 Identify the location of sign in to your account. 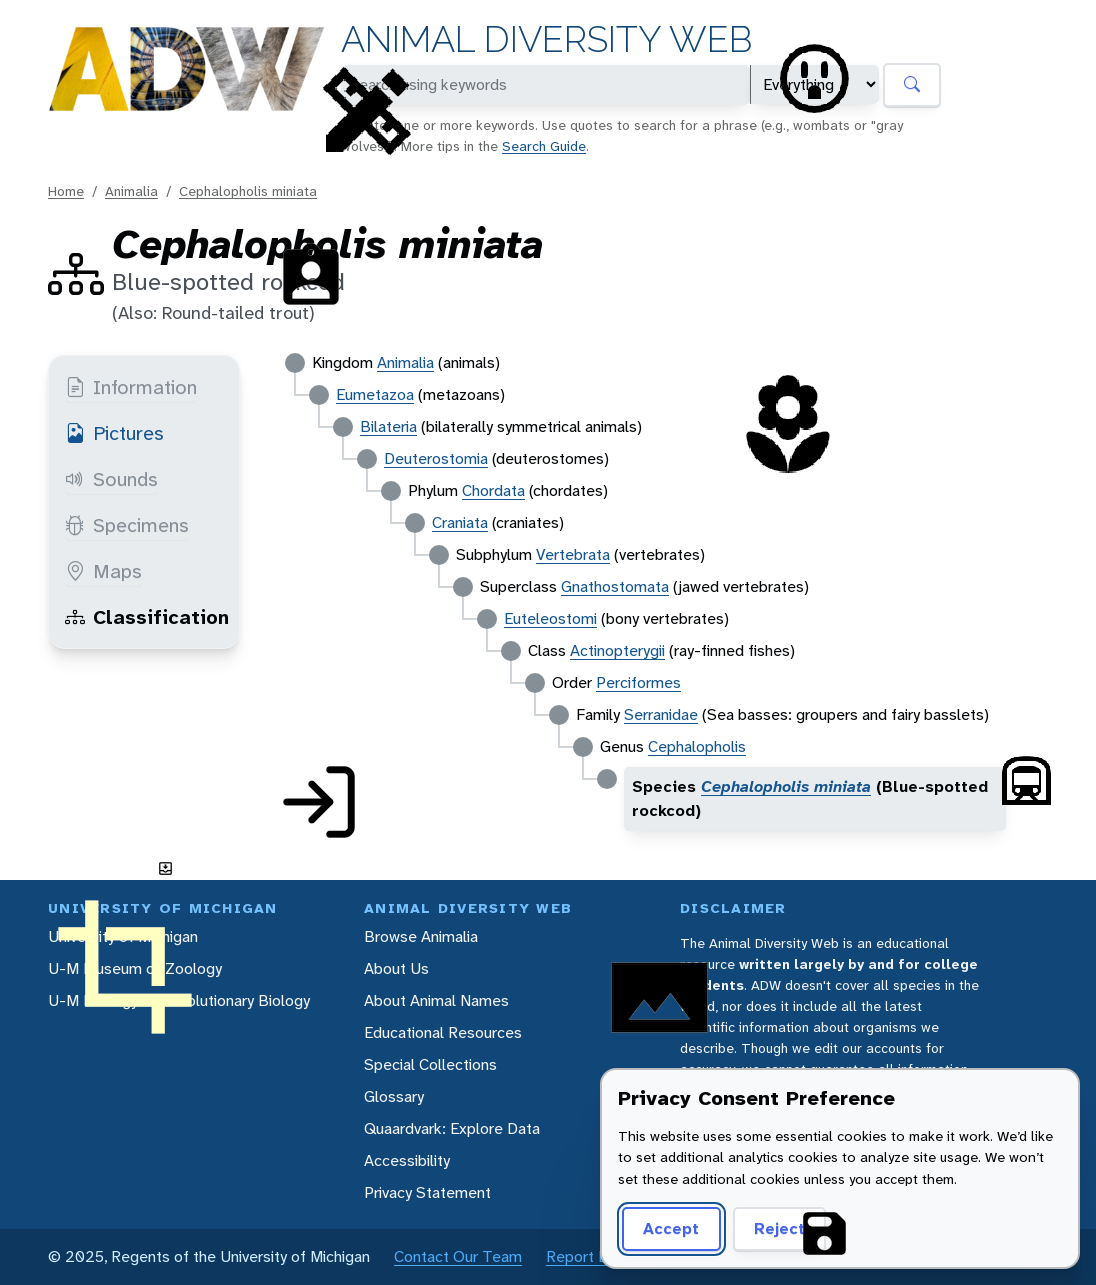
(319, 802).